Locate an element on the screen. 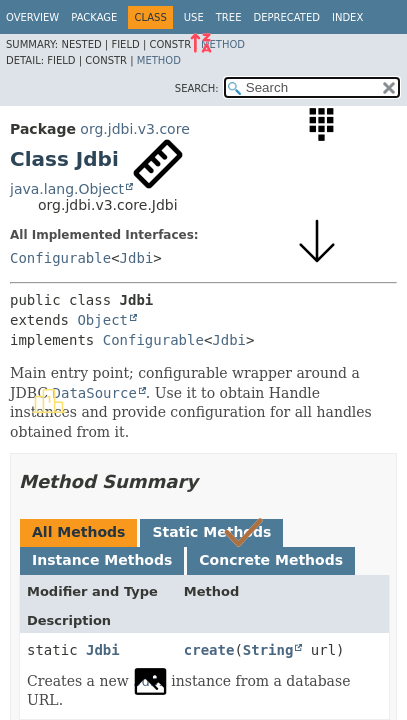 This screenshot has width=407, height=720. sort list alphabetically from Z to A is located at coordinates (201, 43).